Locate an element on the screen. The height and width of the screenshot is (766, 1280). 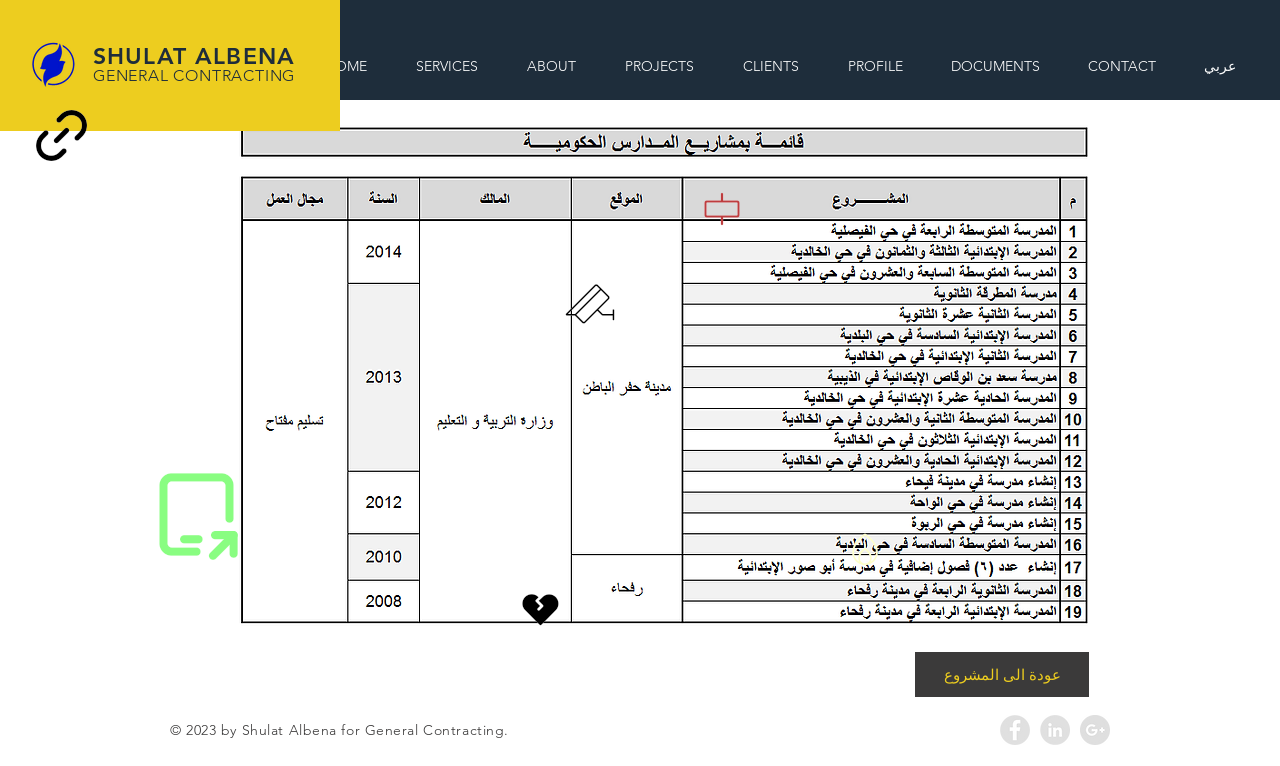
unlike or remove from favorites is located at coordinates (540, 608).